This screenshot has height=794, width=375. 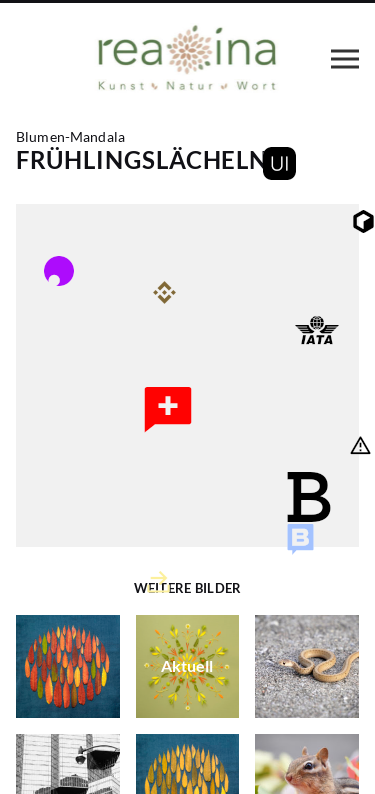 What do you see at coordinates (300, 539) in the screenshot?
I see `open storyblok content management system` at bounding box center [300, 539].